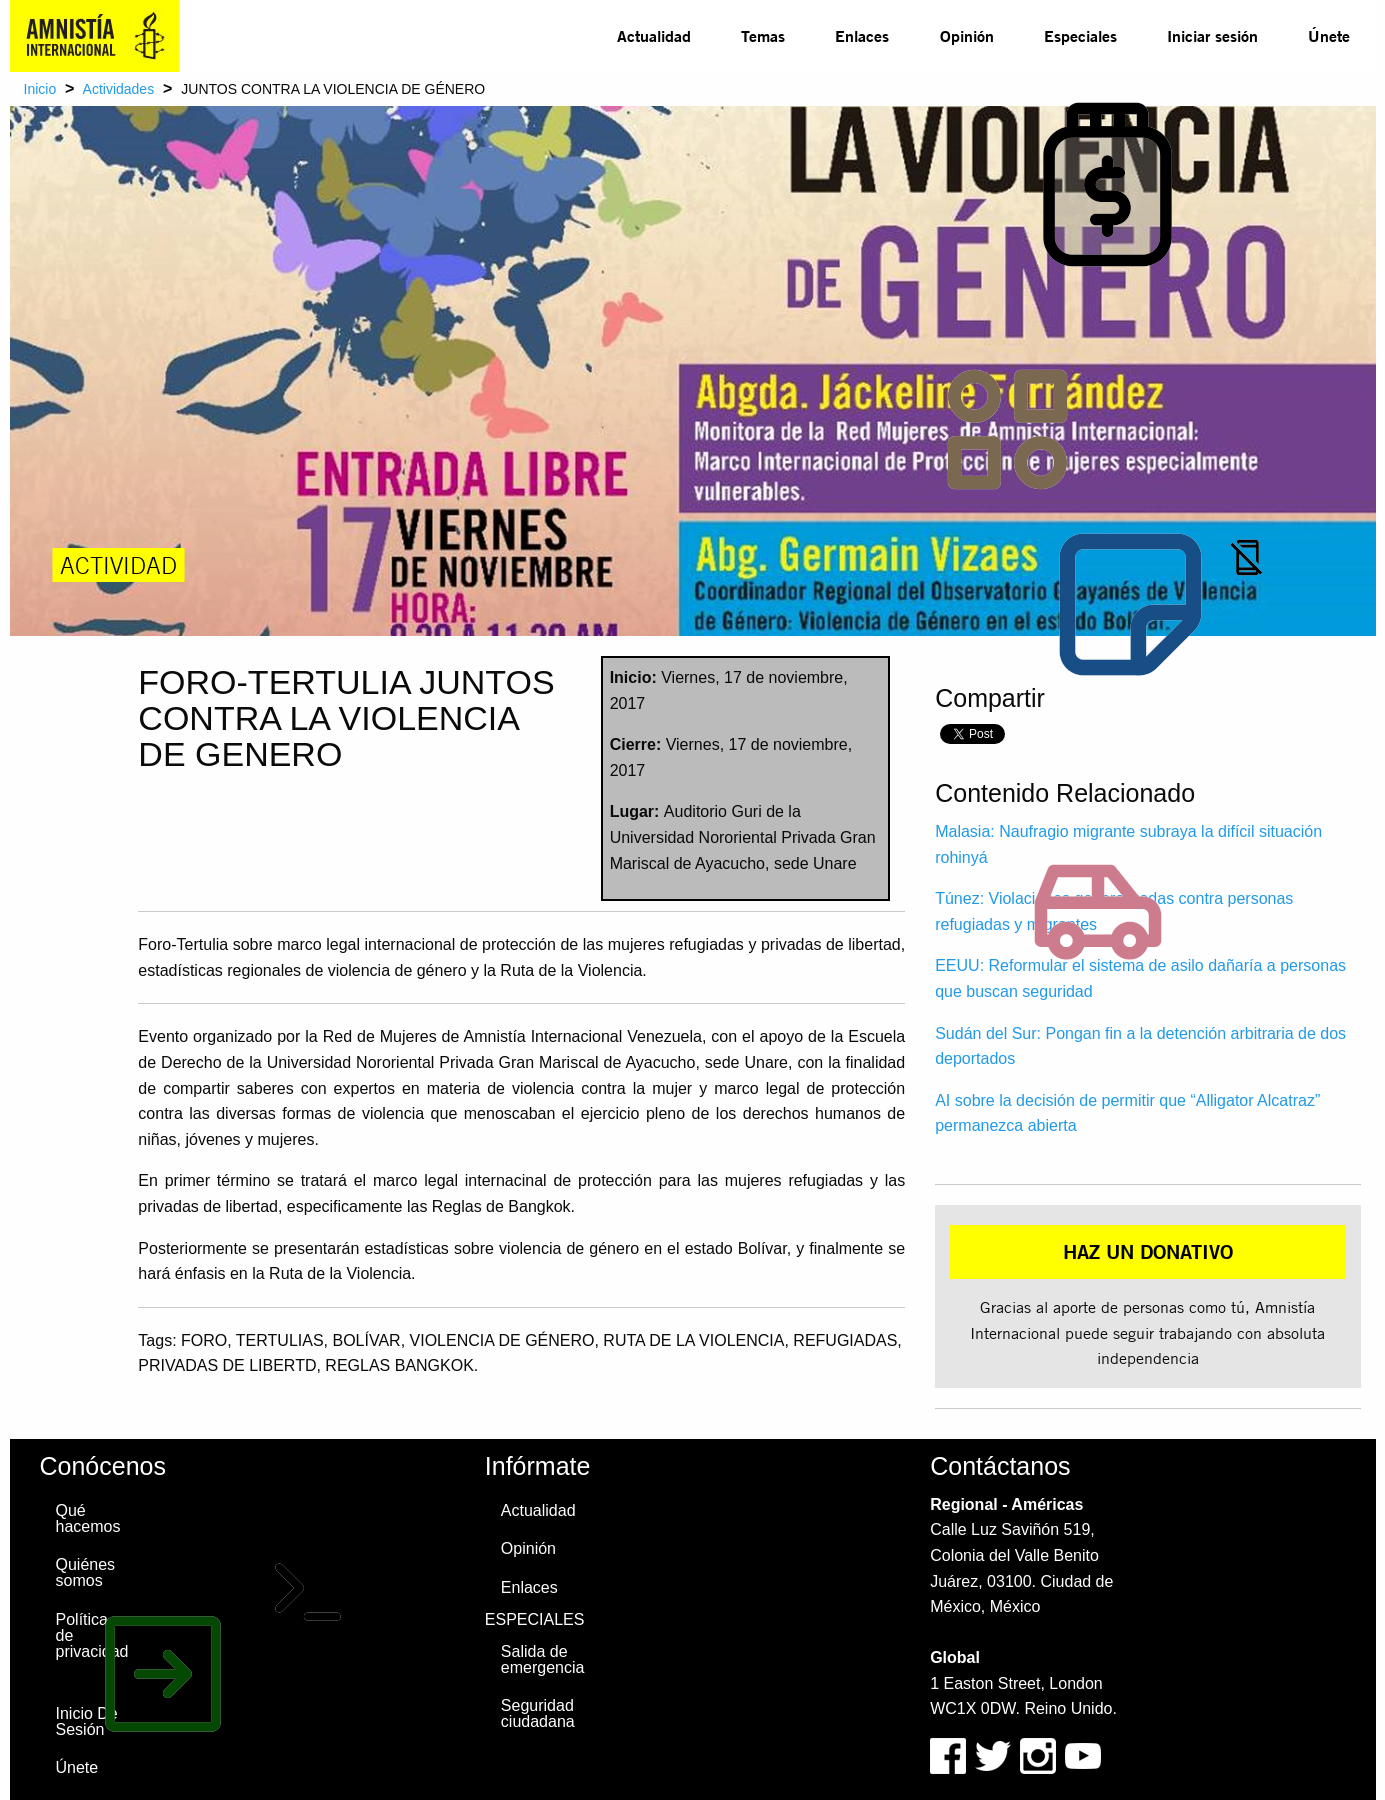 This screenshot has width=1385, height=1800. Describe the element at coordinates (163, 1674) in the screenshot. I see `navigate to the next page or section` at that location.